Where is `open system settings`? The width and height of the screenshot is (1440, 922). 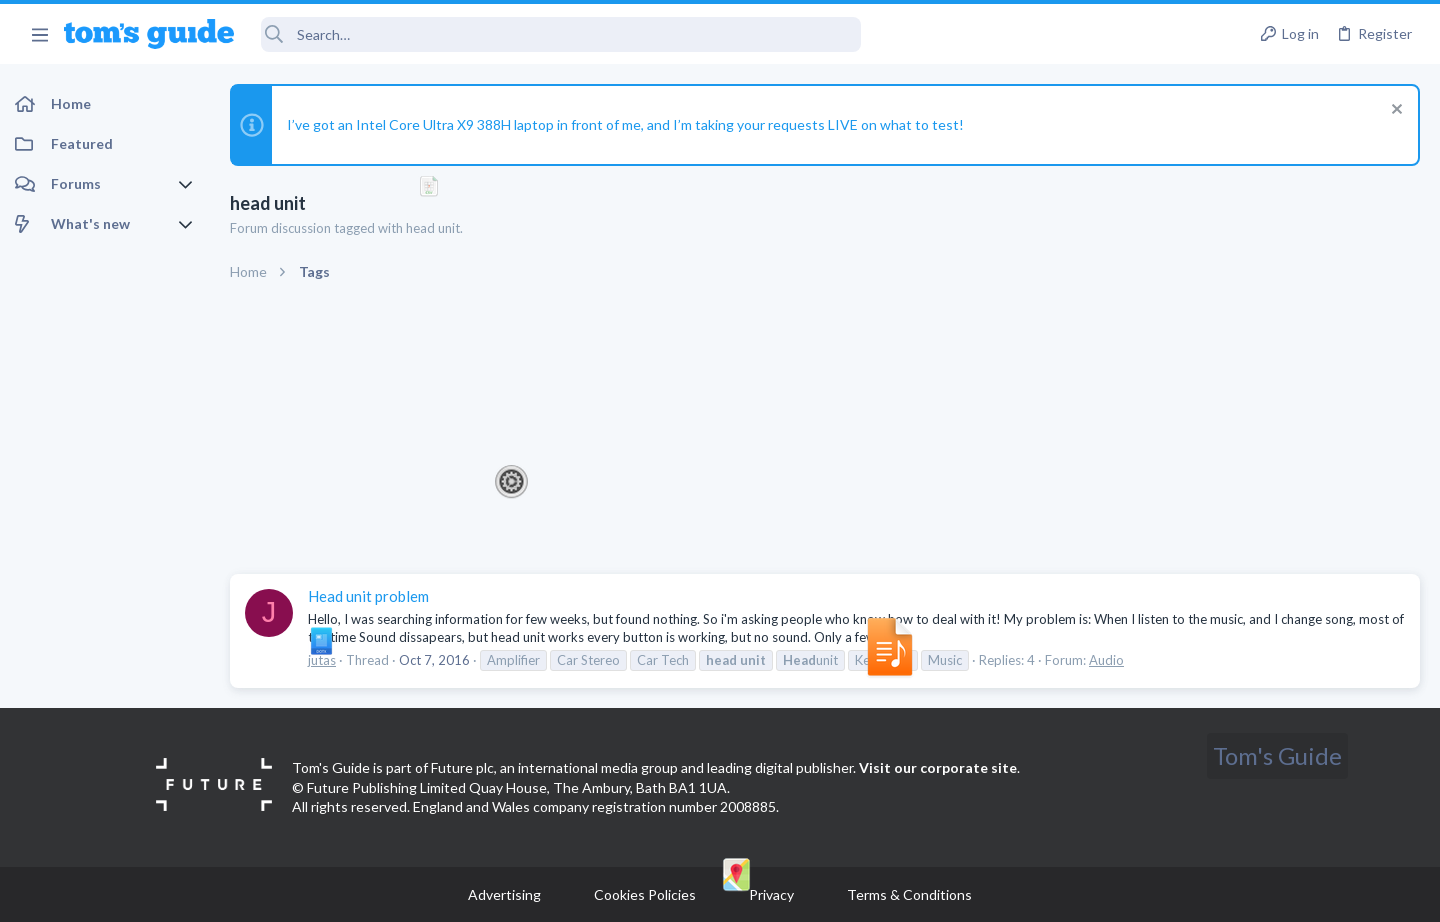 open system settings is located at coordinates (511, 481).